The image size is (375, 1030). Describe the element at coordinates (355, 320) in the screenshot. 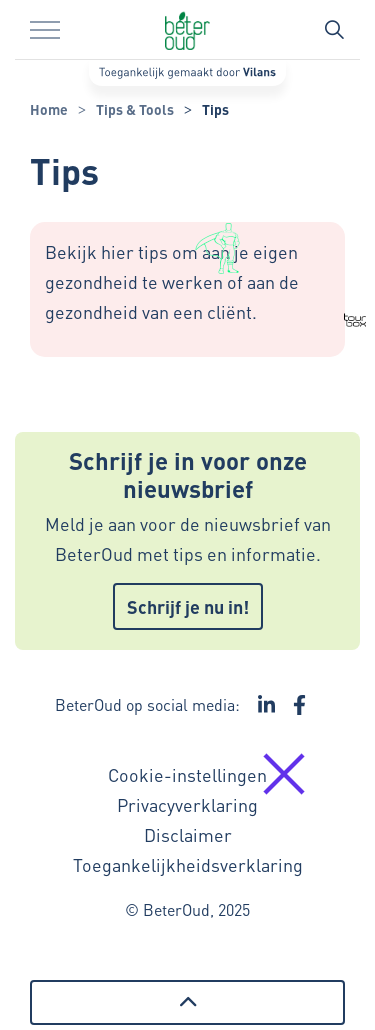

I see `tourbox brand logo` at that location.